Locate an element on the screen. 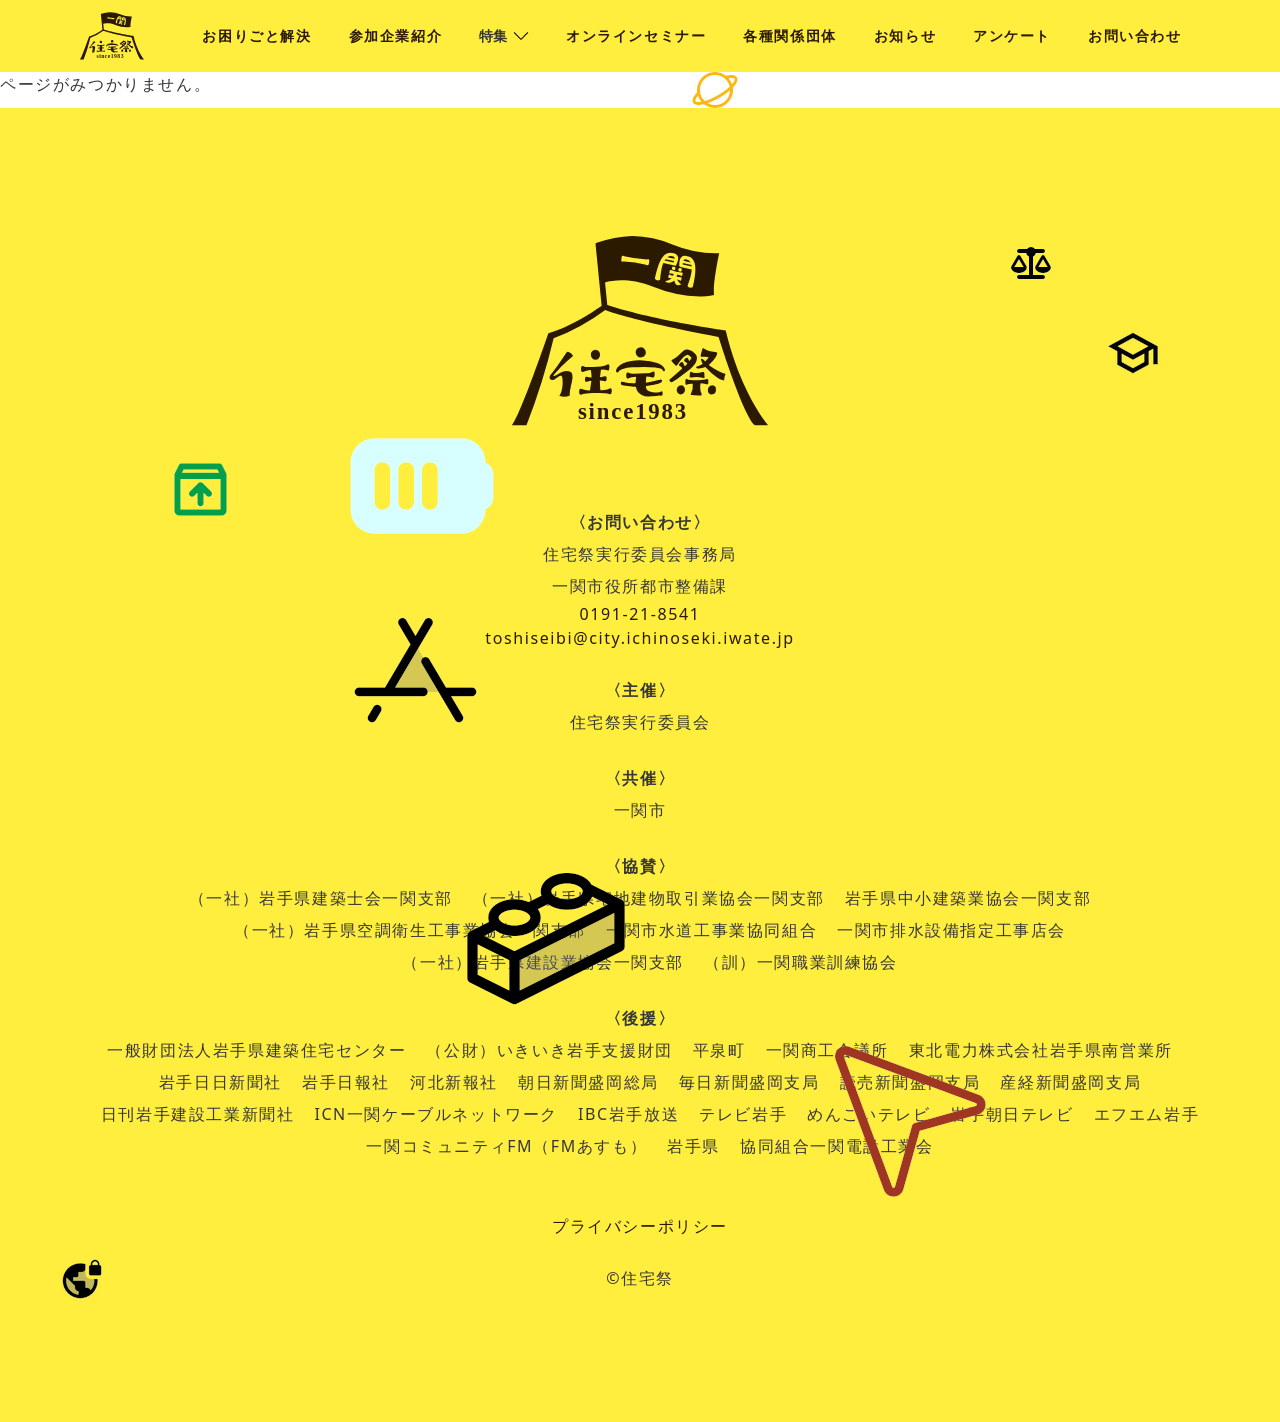  access building or construction tools is located at coordinates (546, 936).